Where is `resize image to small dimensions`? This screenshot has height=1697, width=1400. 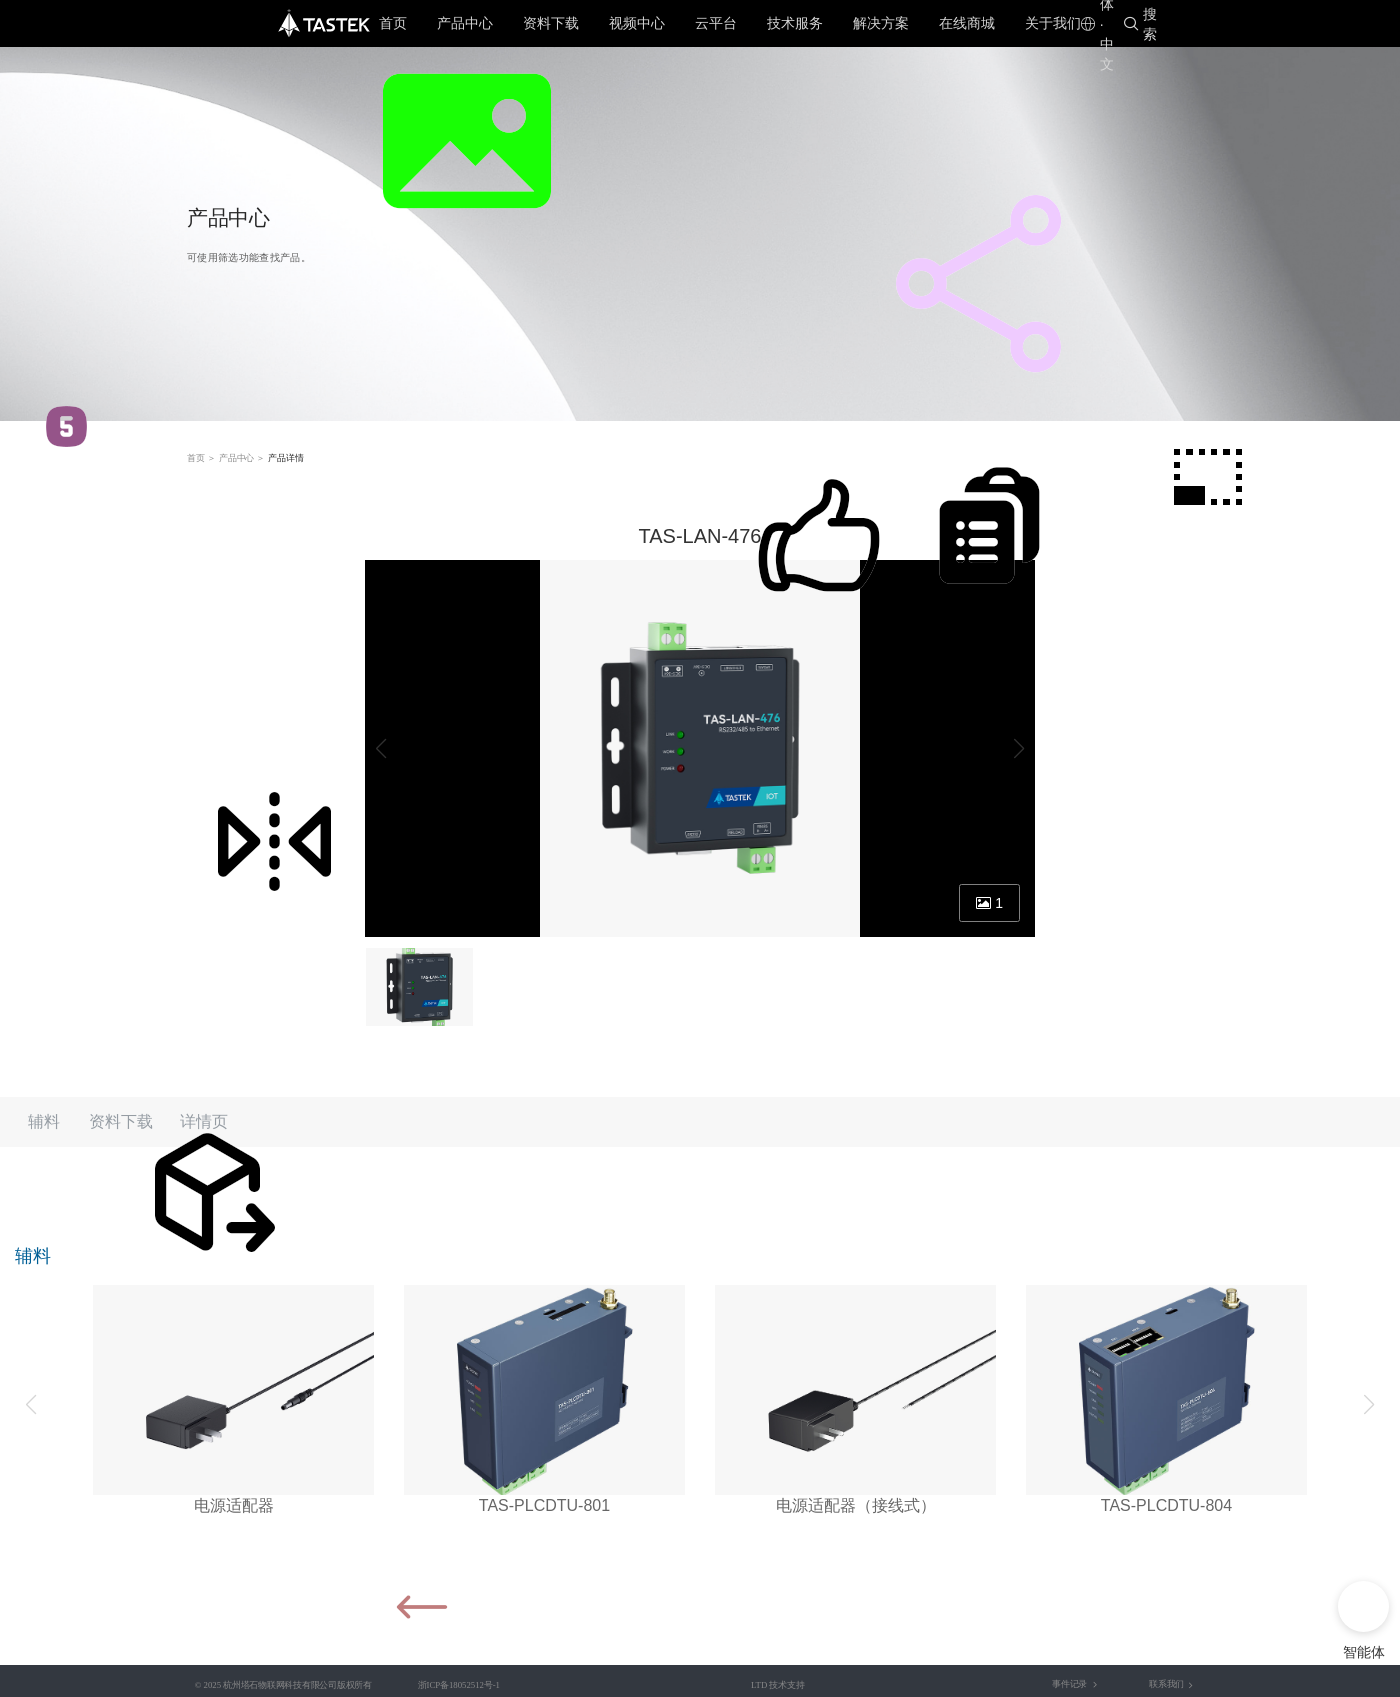
resize image to small dimensions is located at coordinates (1208, 477).